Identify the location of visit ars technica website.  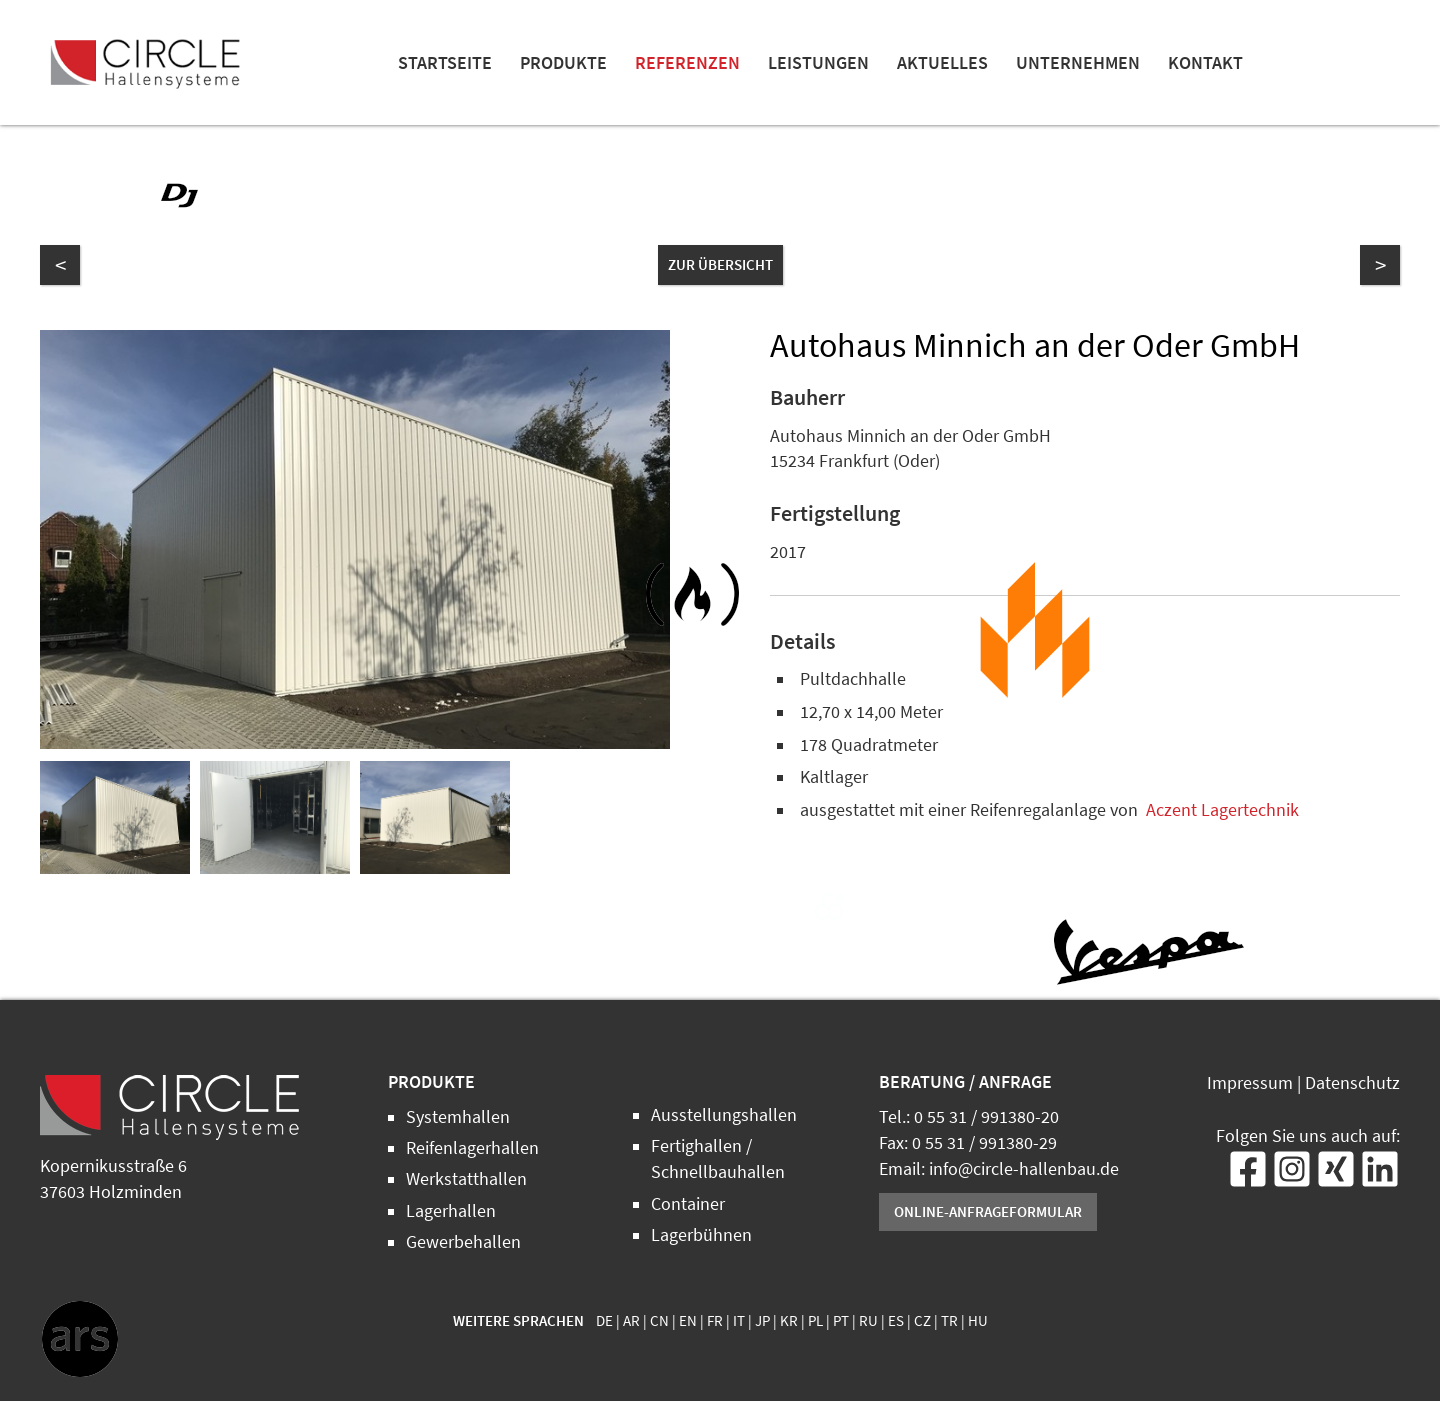
(80, 1339).